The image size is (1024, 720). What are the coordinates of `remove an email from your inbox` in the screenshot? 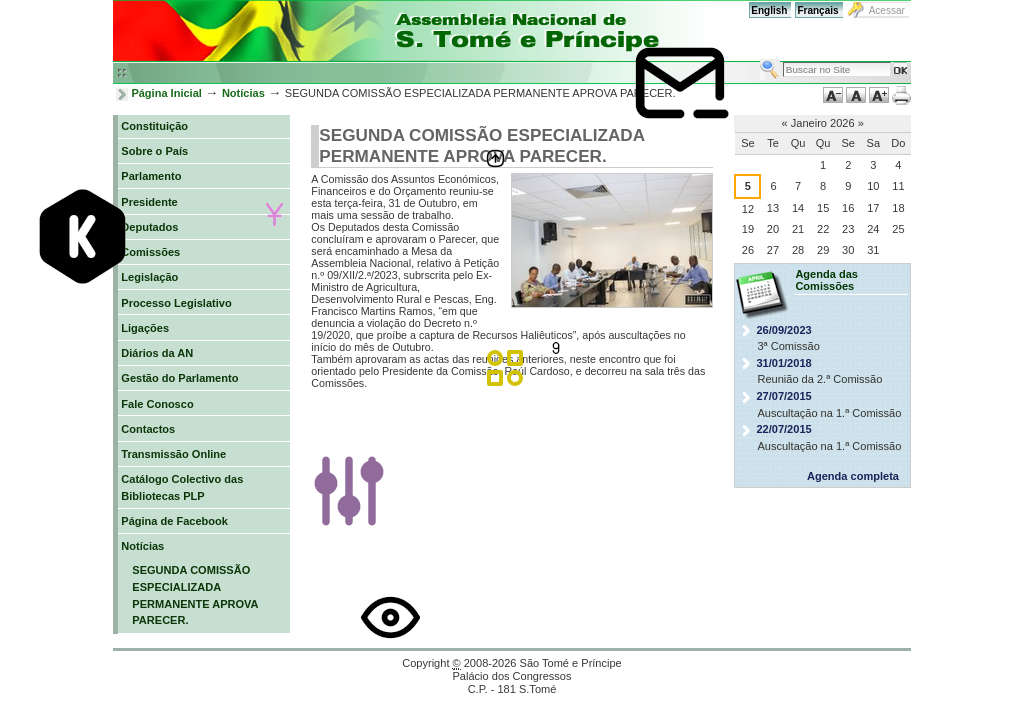 It's located at (680, 83).